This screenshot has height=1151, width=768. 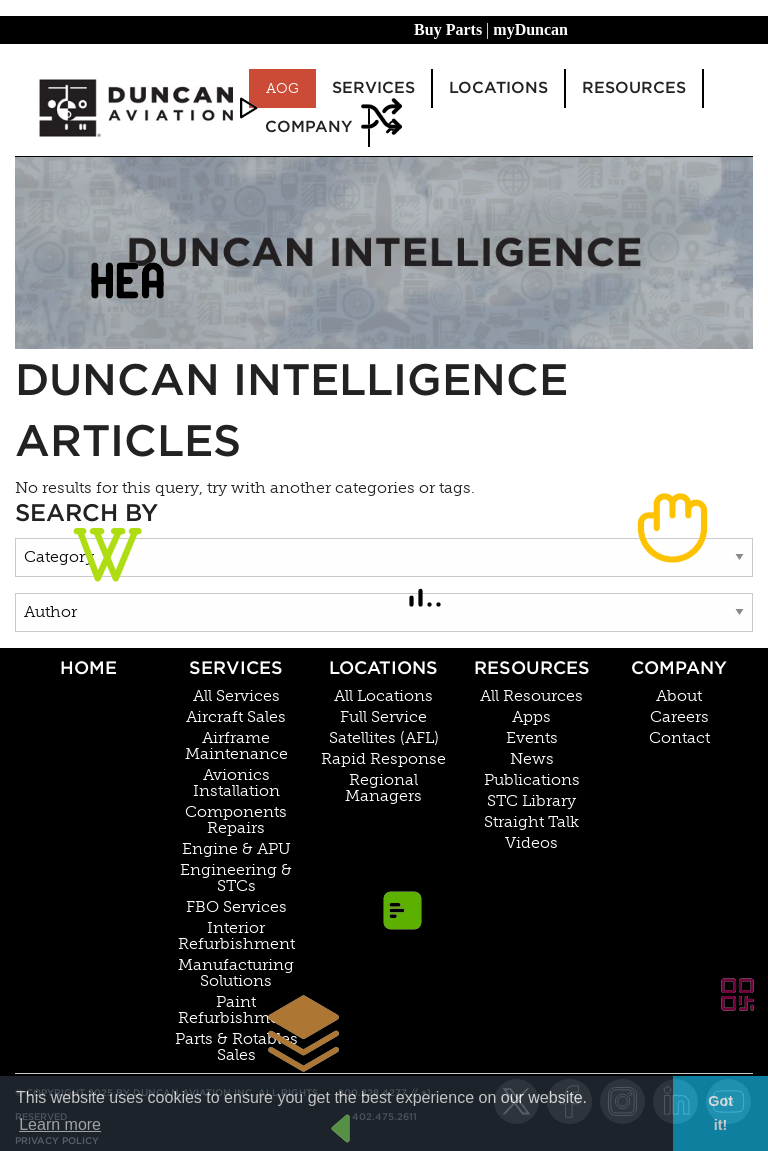 What do you see at coordinates (127, 280) in the screenshot?
I see `indicates HTTP HEAD request method` at bounding box center [127, 280].